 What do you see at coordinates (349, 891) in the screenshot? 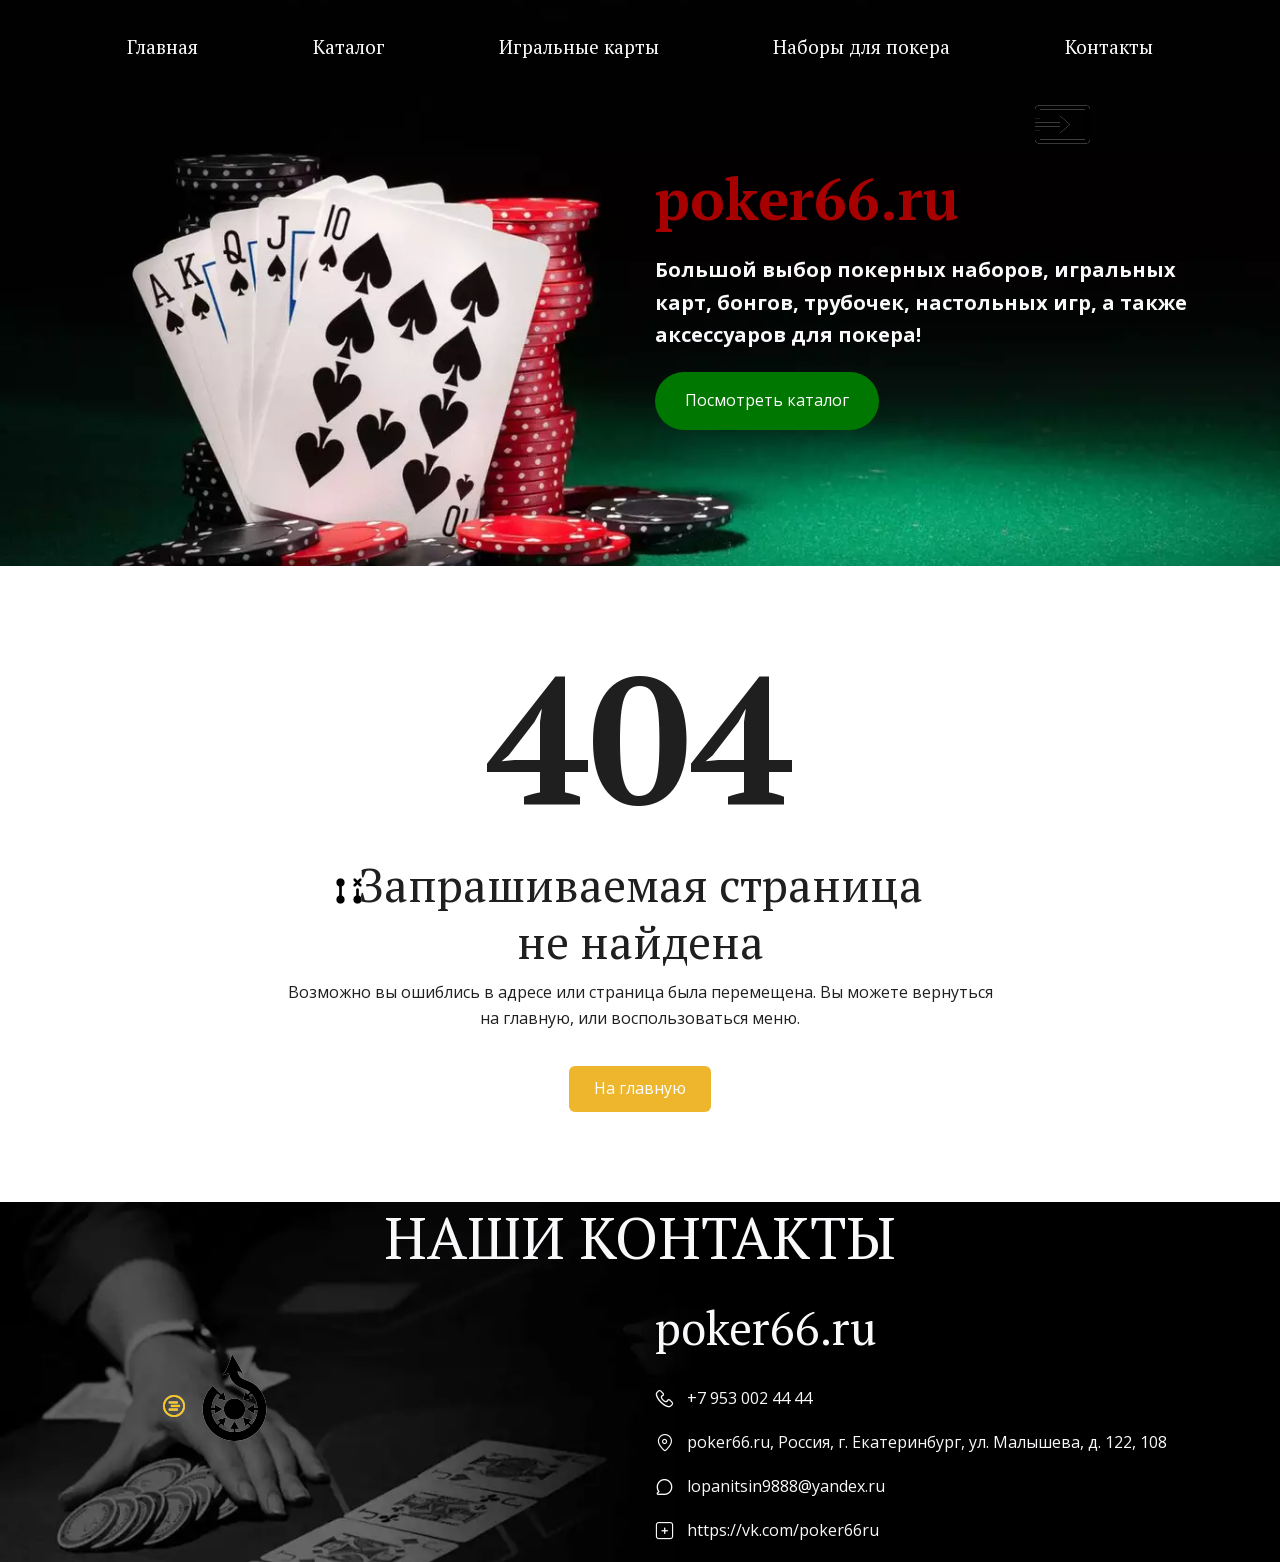
I see `close or reject a pull request` at bounding box center [349, 891].